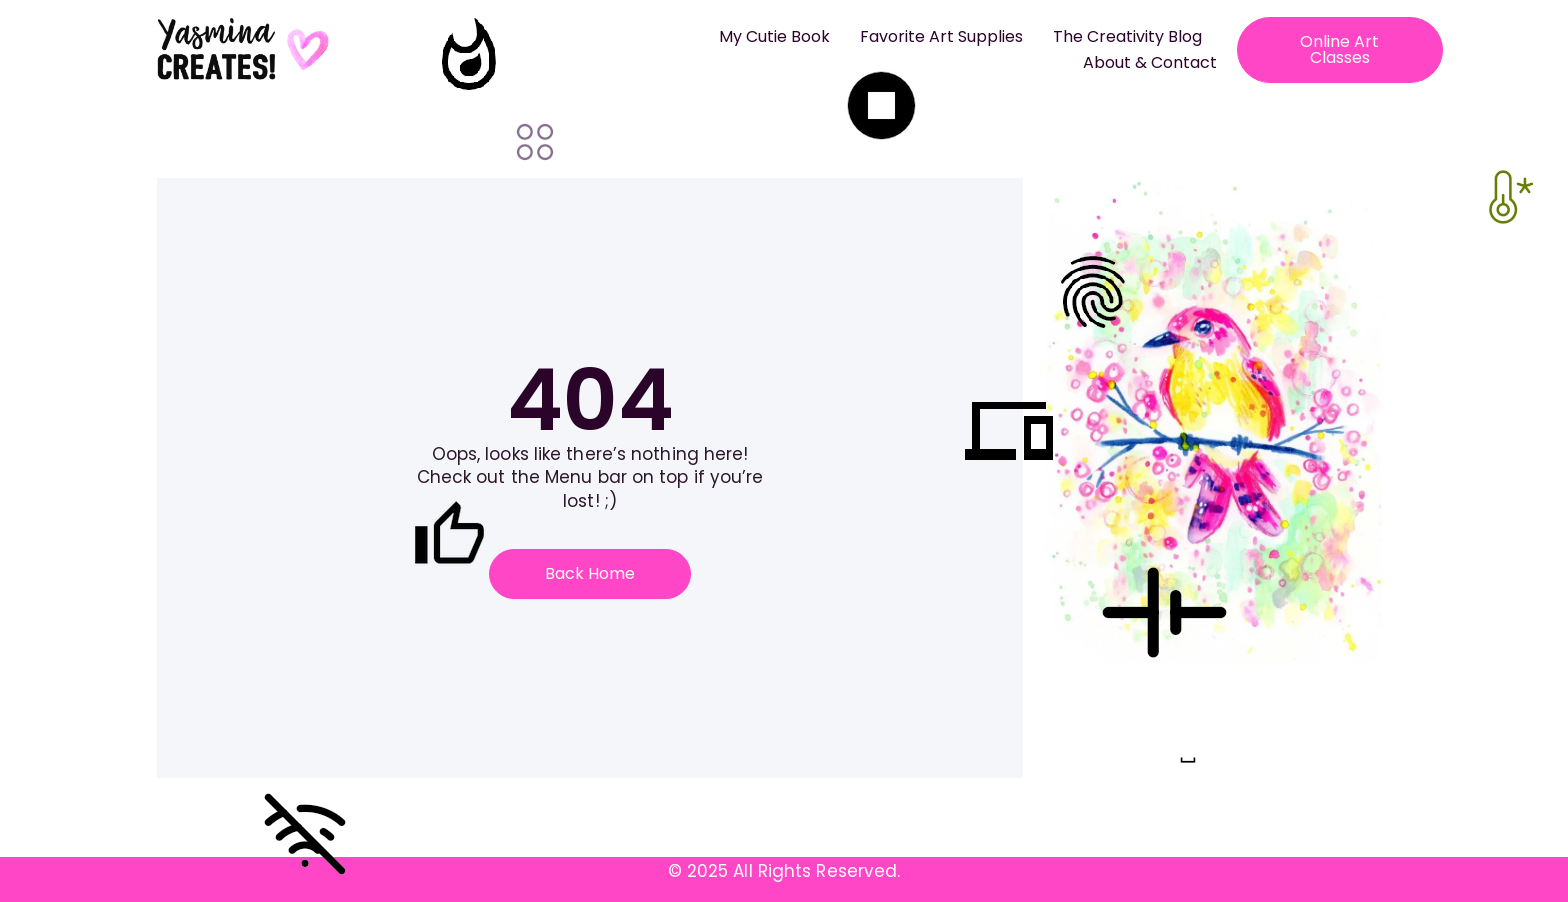 This screenshot has width=1568, height=902. Describe the element at coordinates (1009, 431) in the screenshot. I see `connect phone to computer or tablet` at that location.